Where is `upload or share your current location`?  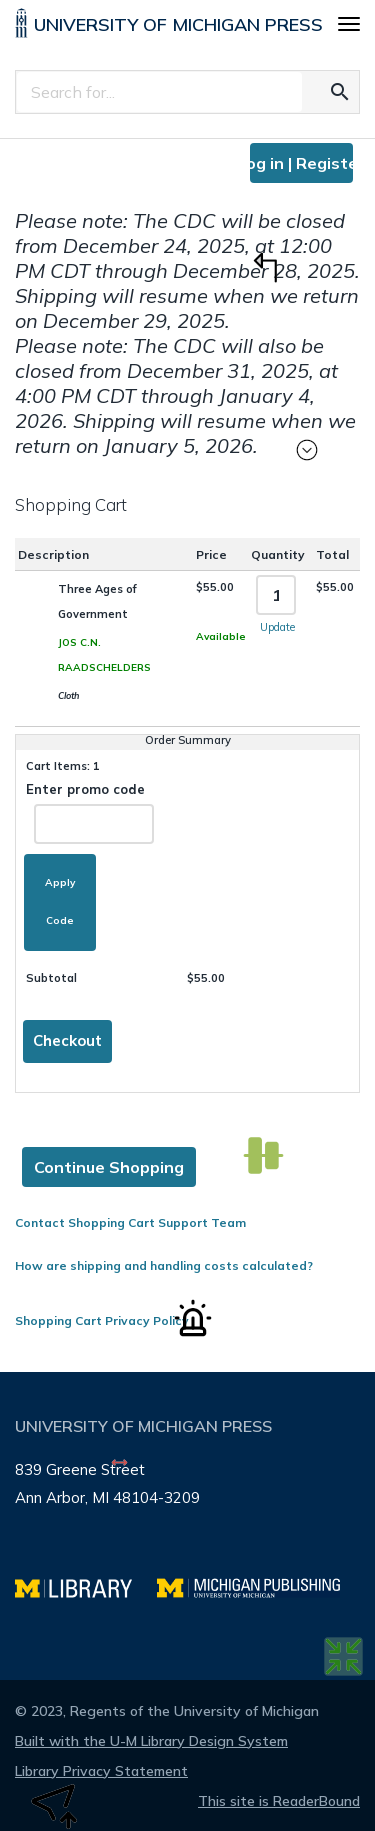 upload or share your current location is located at coordinates (53, 1805).